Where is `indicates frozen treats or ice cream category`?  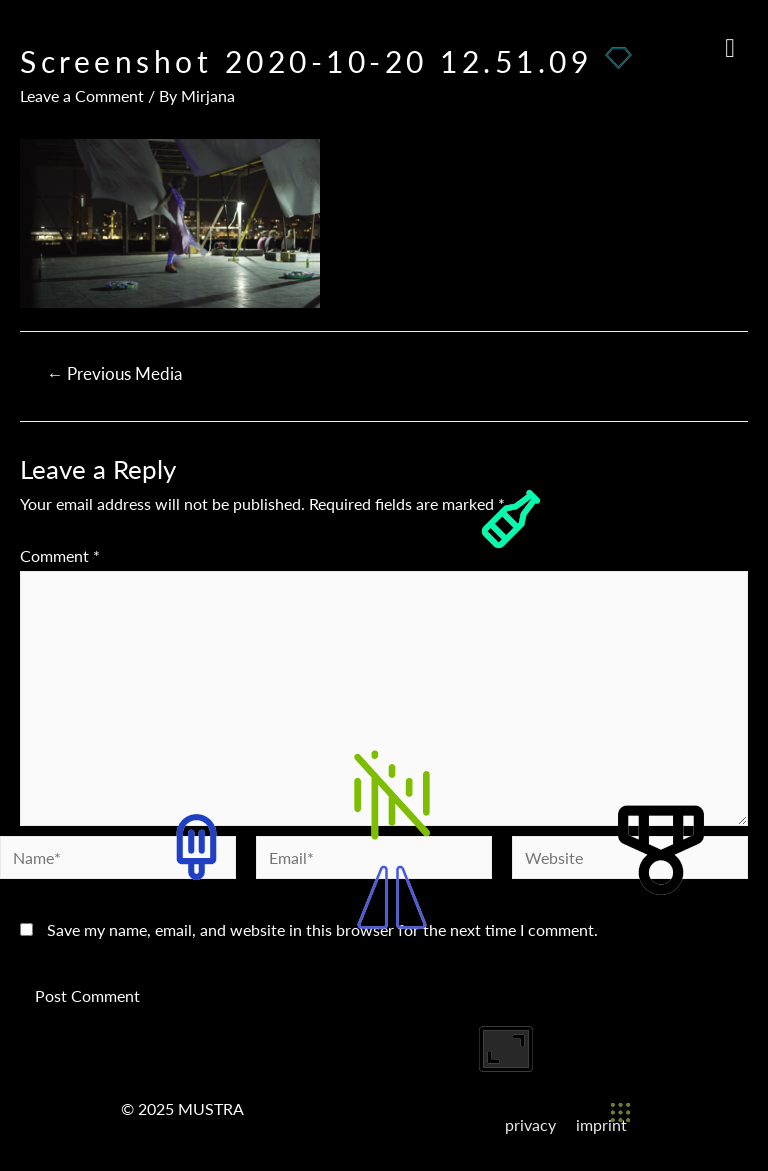
indicates frozen treats or ice cream category is located at coordinates (196, 846).